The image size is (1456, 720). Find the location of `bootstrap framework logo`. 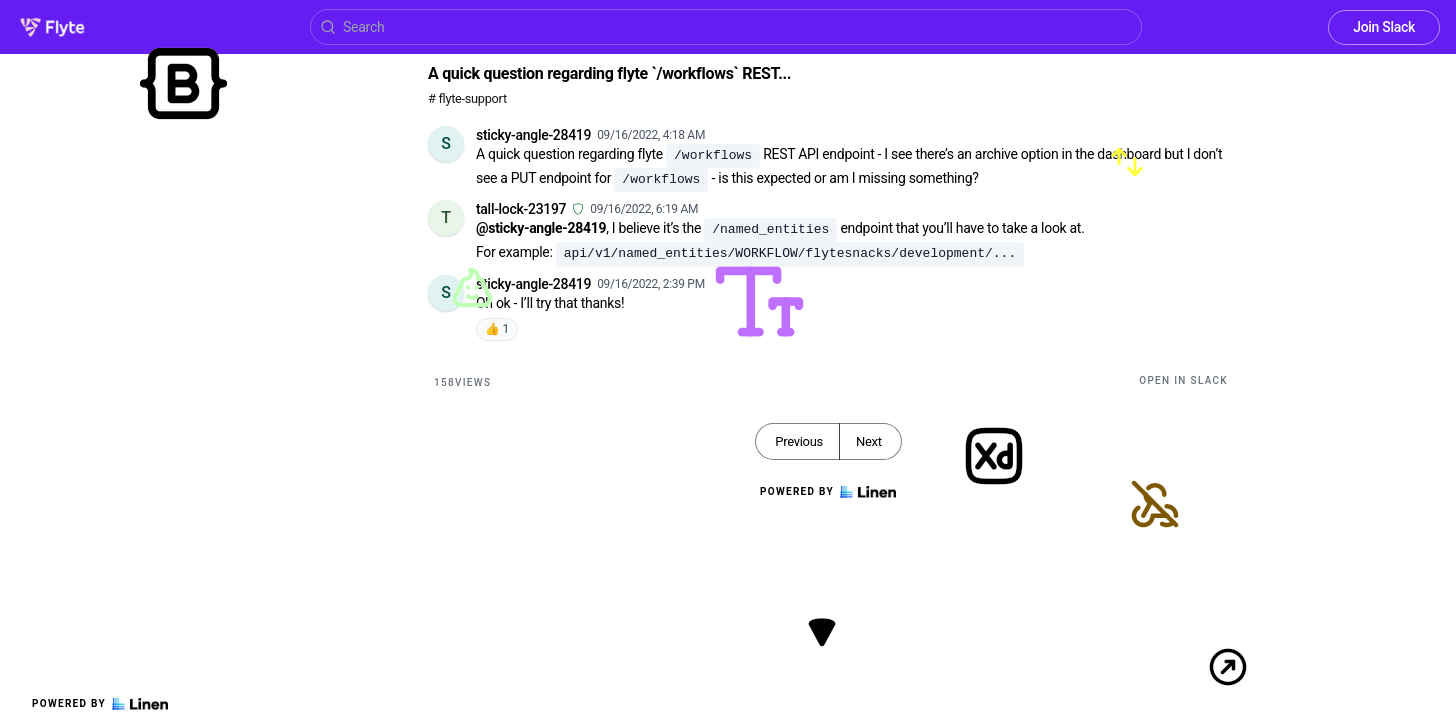

bootstrap framework logo is located at coordinates (183, 83).